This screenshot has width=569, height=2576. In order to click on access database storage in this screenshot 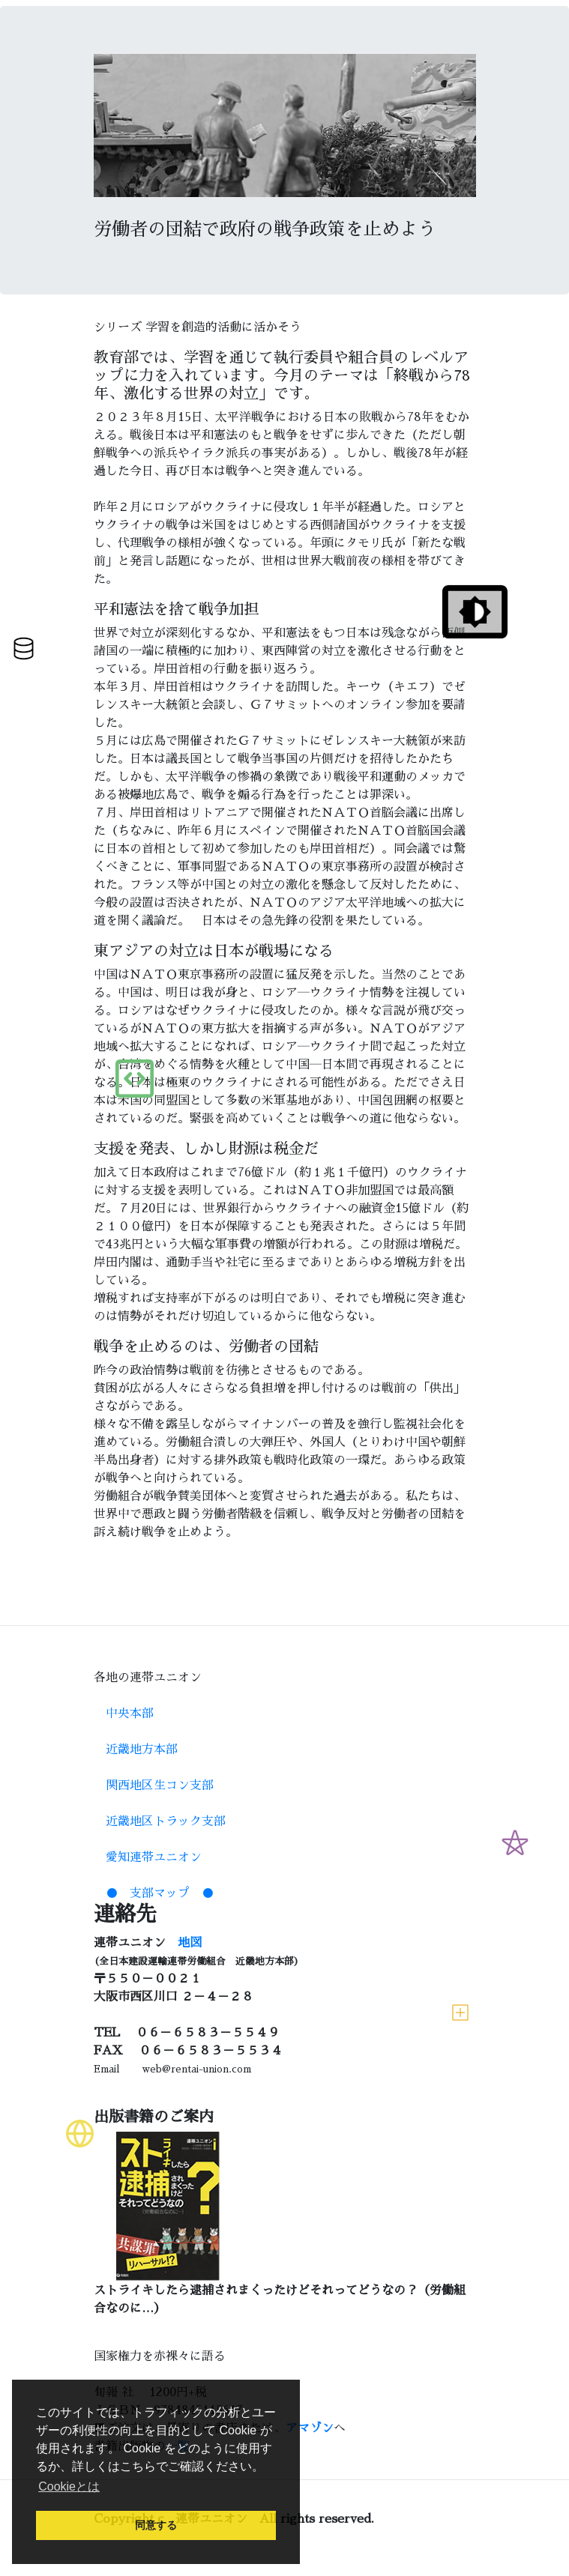, I will do `click(23, 648)`.